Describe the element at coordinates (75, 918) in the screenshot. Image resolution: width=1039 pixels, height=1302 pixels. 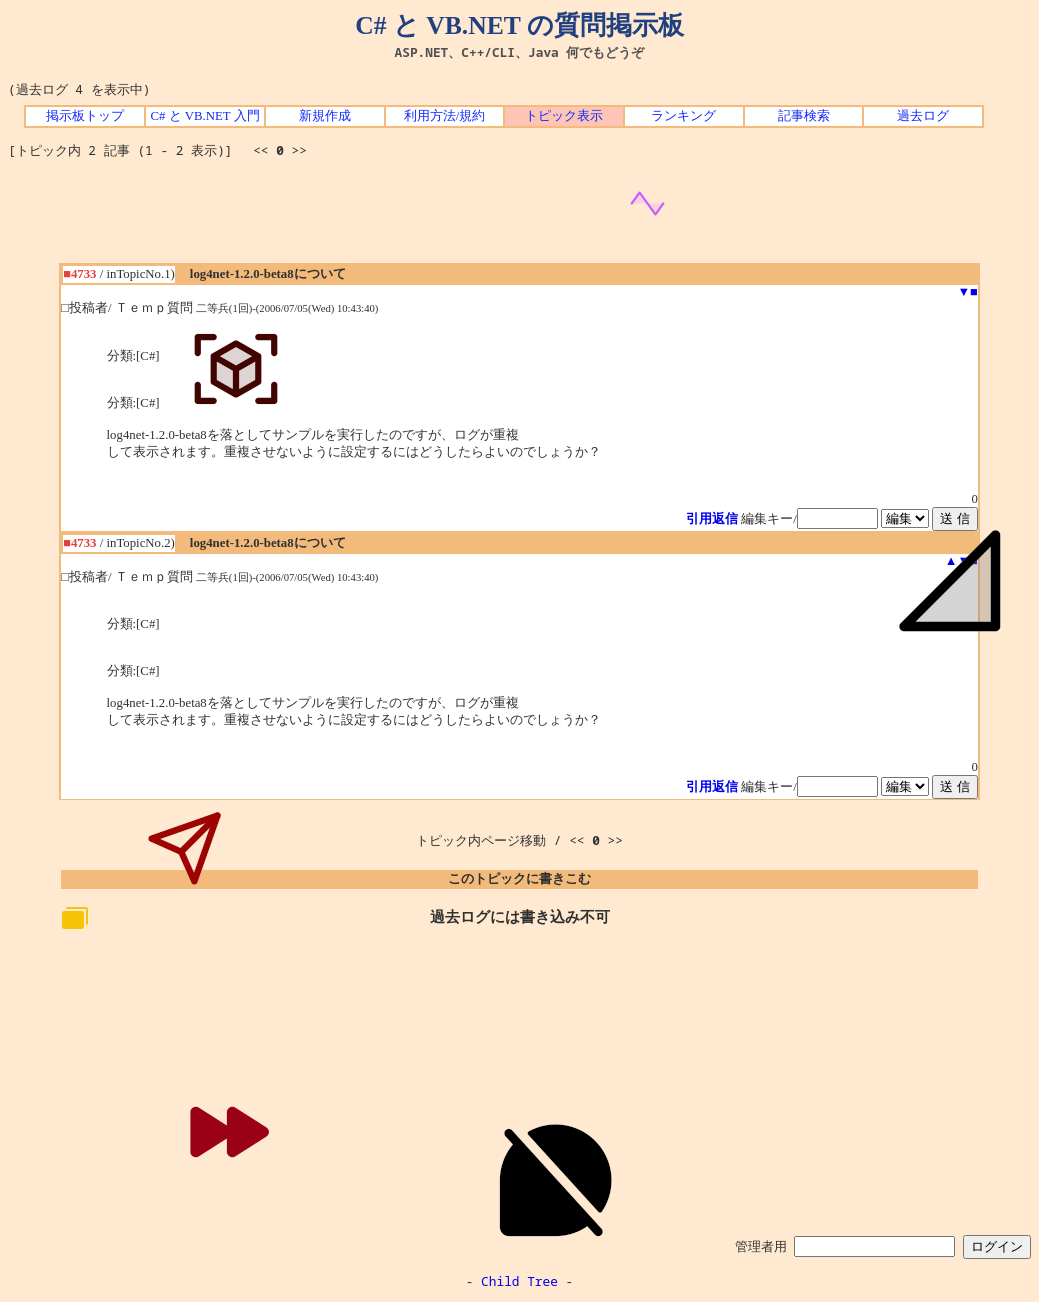
I see `view stacked cards or layers` at that location.